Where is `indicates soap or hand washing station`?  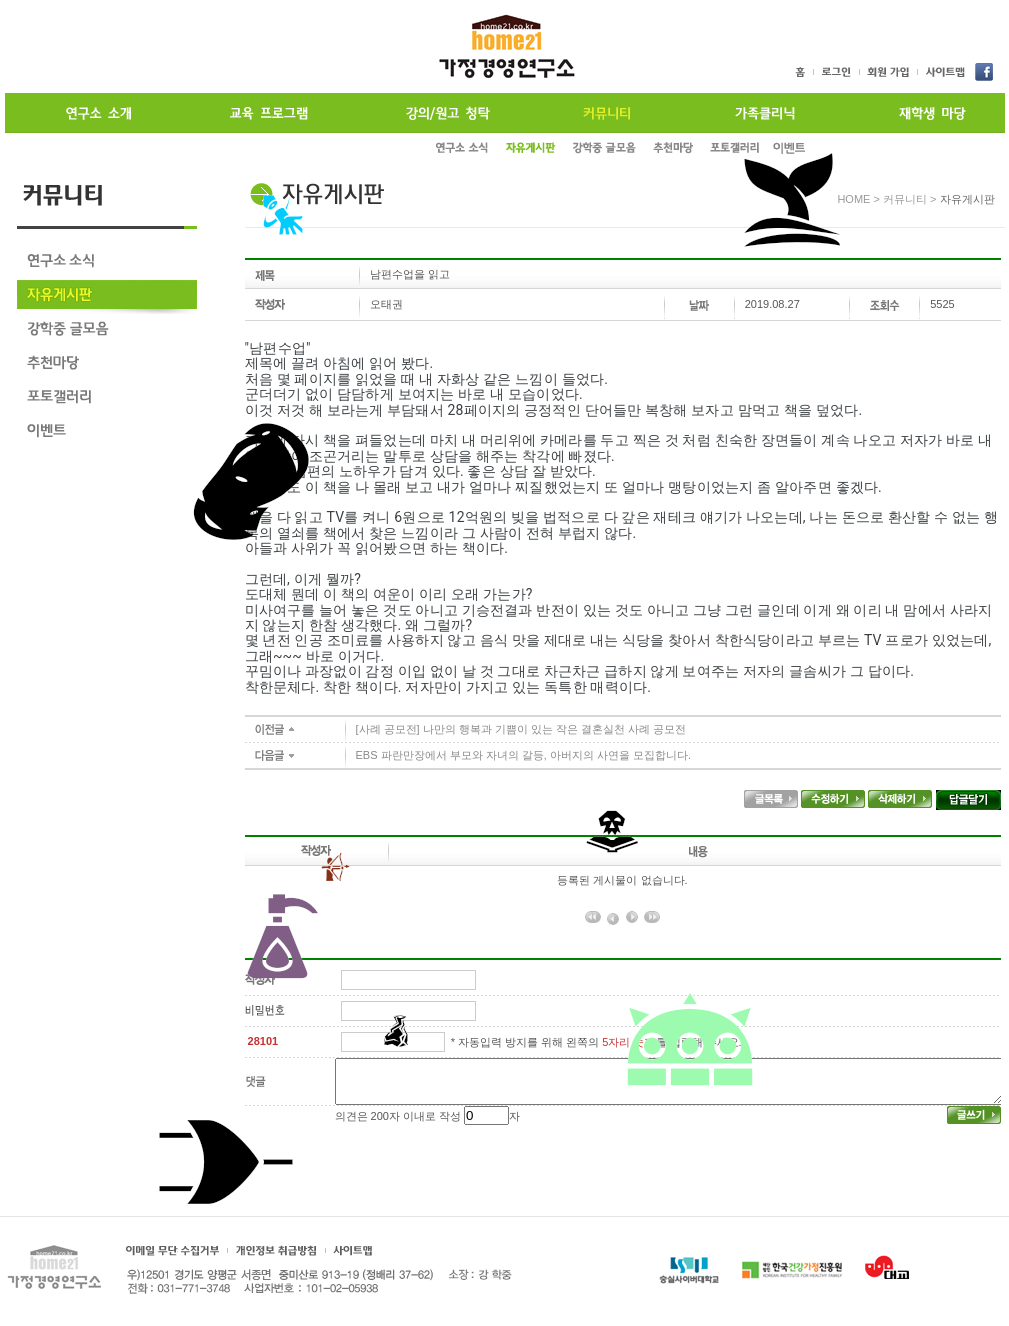 indicates soap or hand washing station is located at coordinates (277, 933).